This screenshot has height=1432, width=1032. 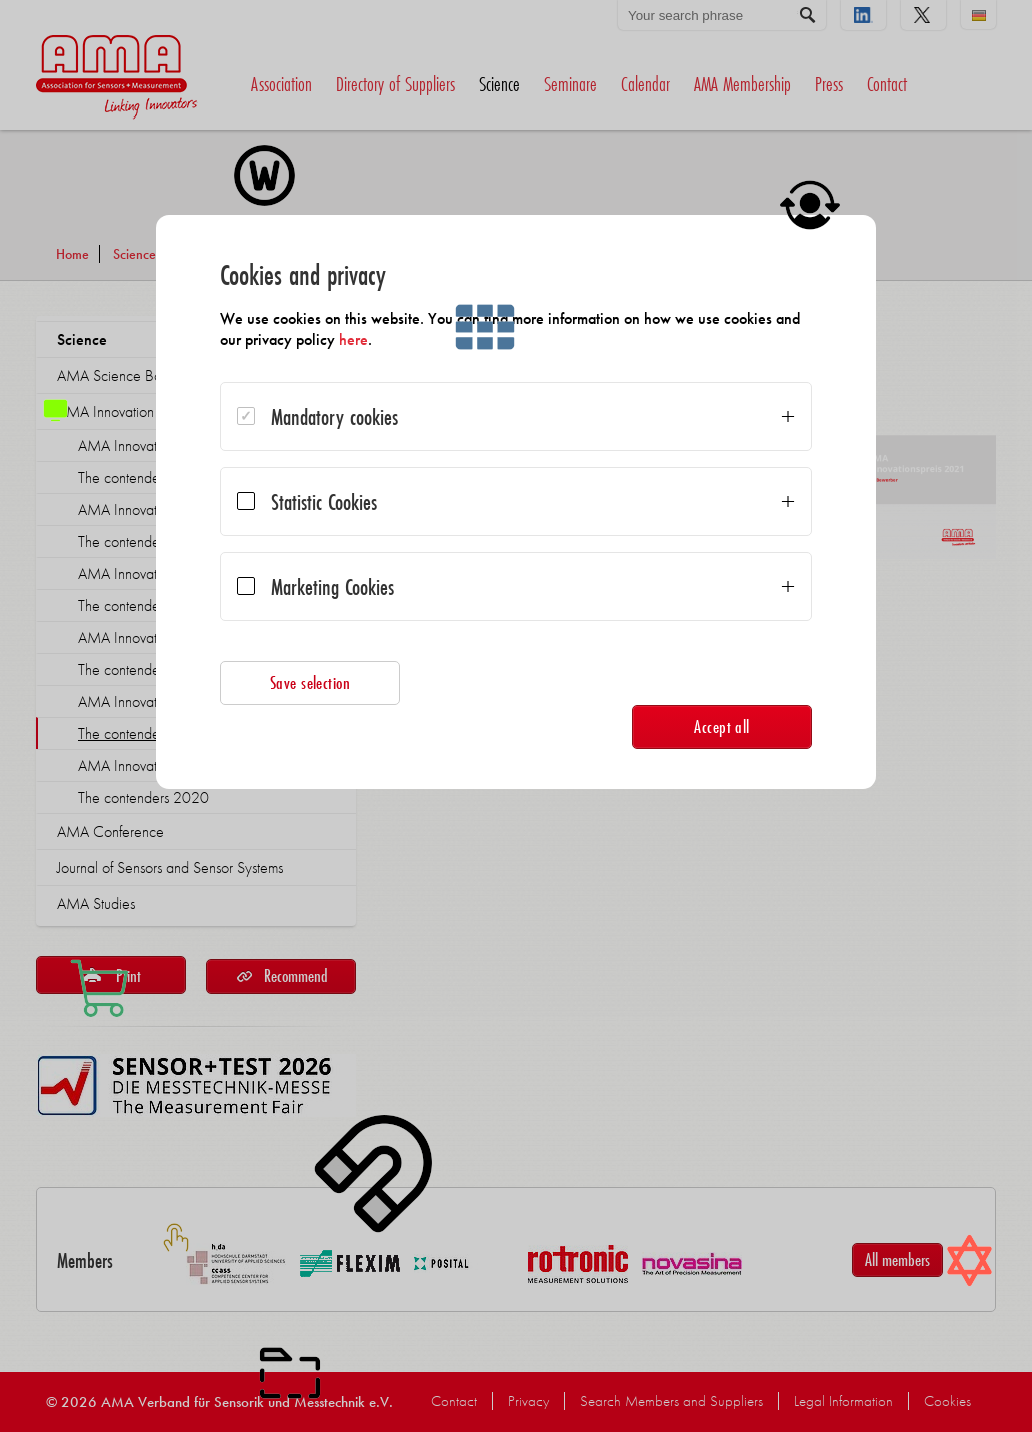 What do you see at coordinates (969, 1260) in the screenshot?
I see `indicates jewish religious content or services` at bounding box center [969, 1260].